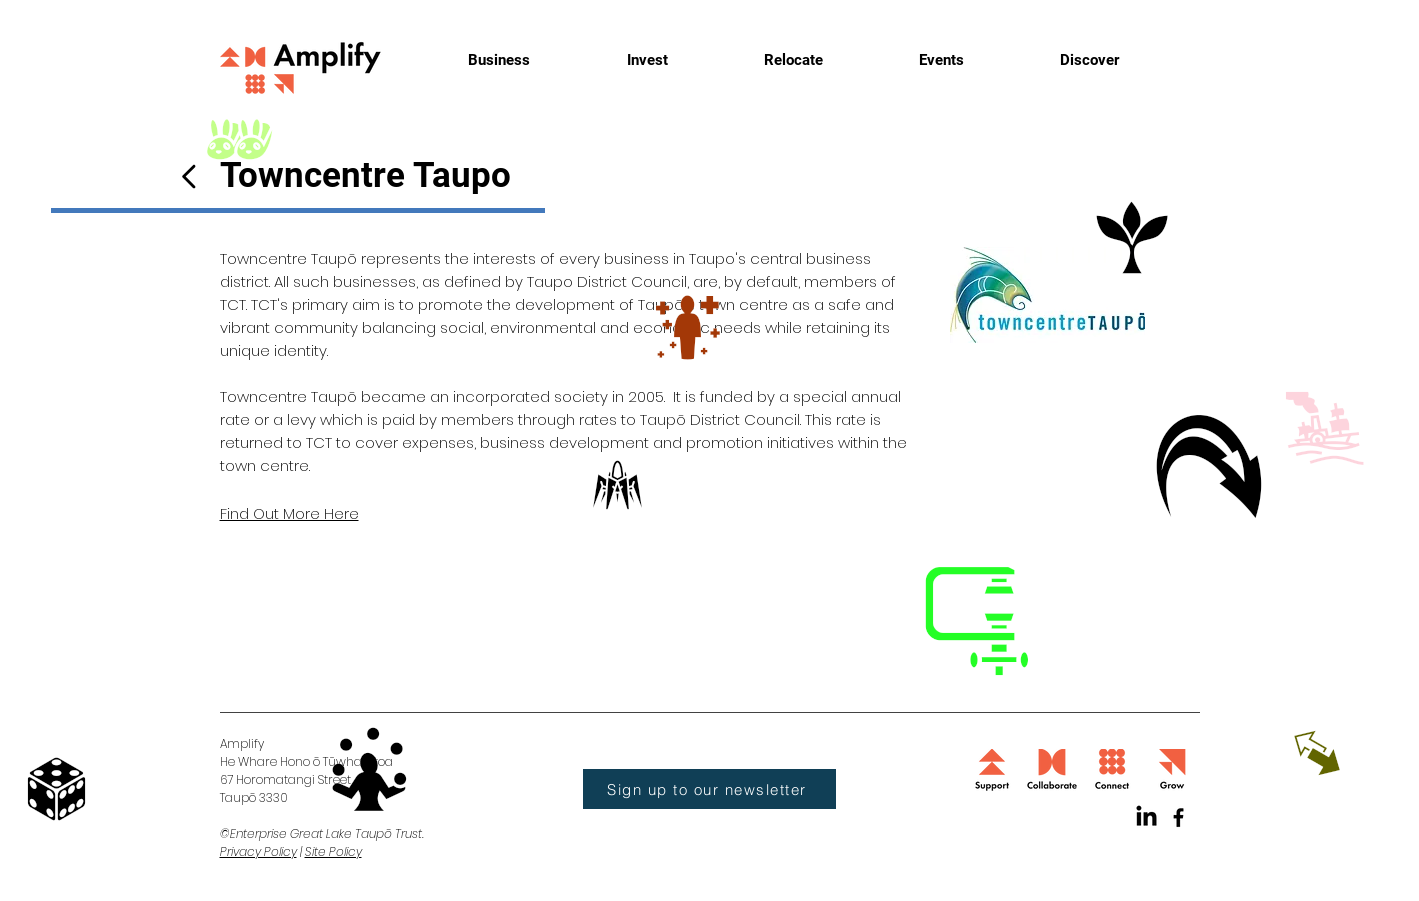 Image resolution: width=1419 pixels, height=901 pixels. I want to click on view naval fleet or warship units, so click(1325, 431).